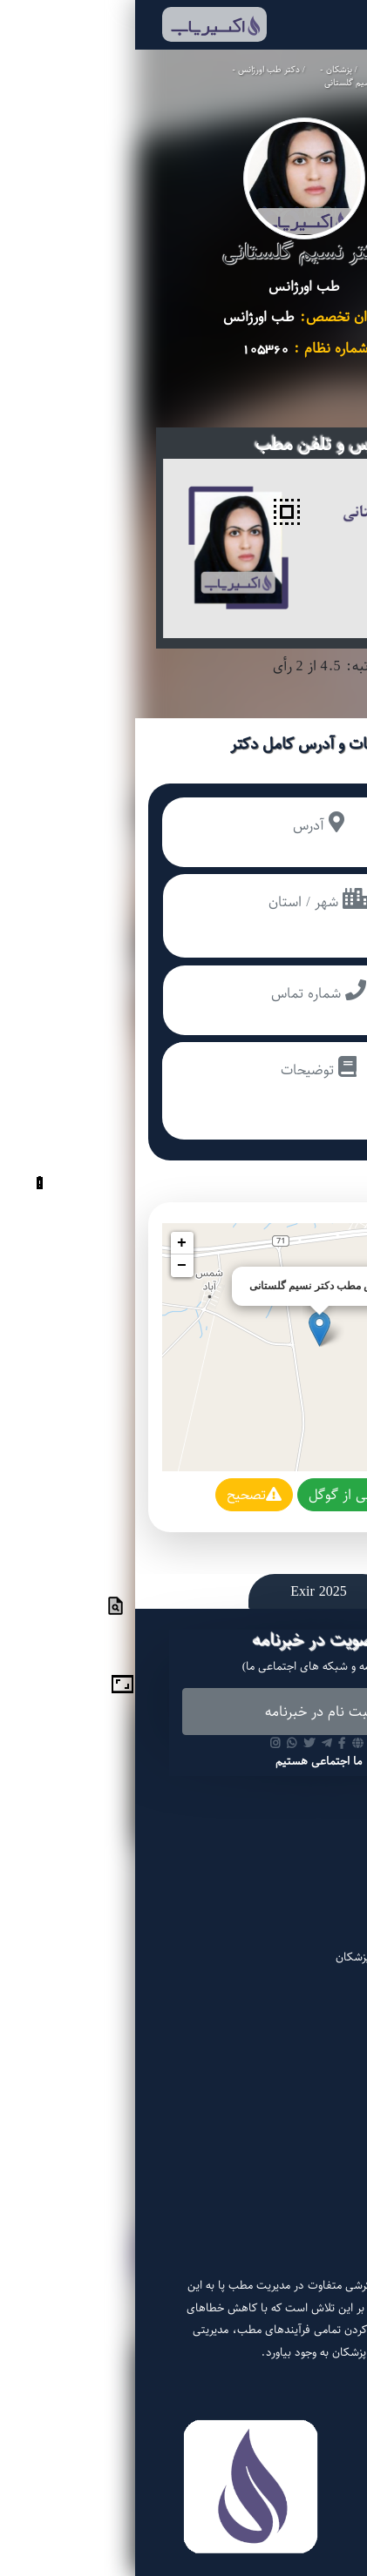 This screenshot has width=367, height=2576. Describe the element at coordinates (115, 1605) in the screenshot. I see `search within a document` at that location.